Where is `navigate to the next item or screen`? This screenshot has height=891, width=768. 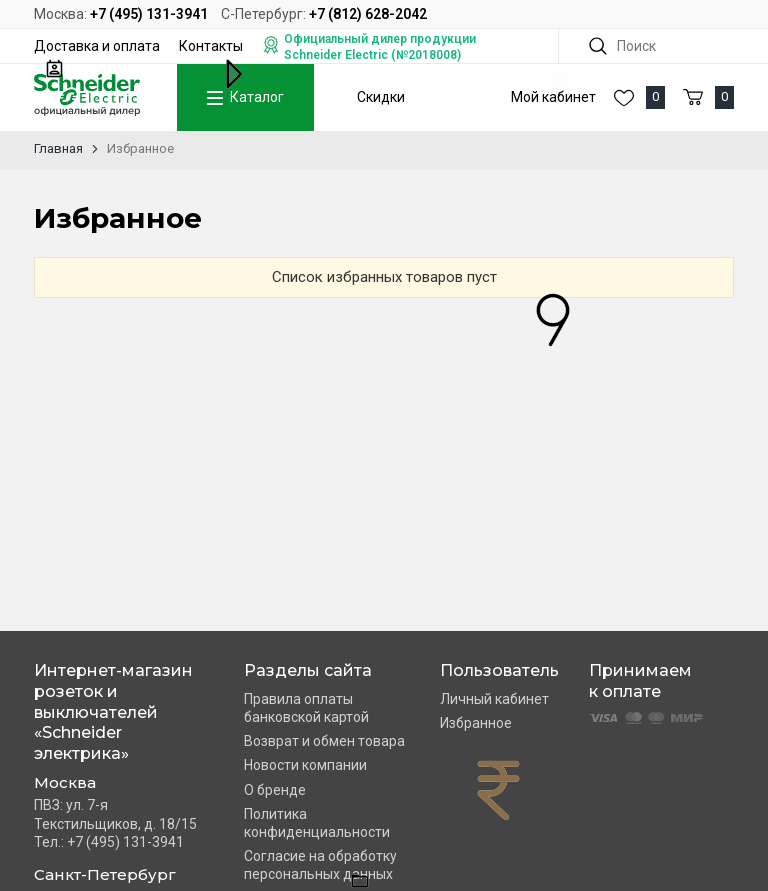
navigate to the next item or screen is located at coordinates (233, 74).